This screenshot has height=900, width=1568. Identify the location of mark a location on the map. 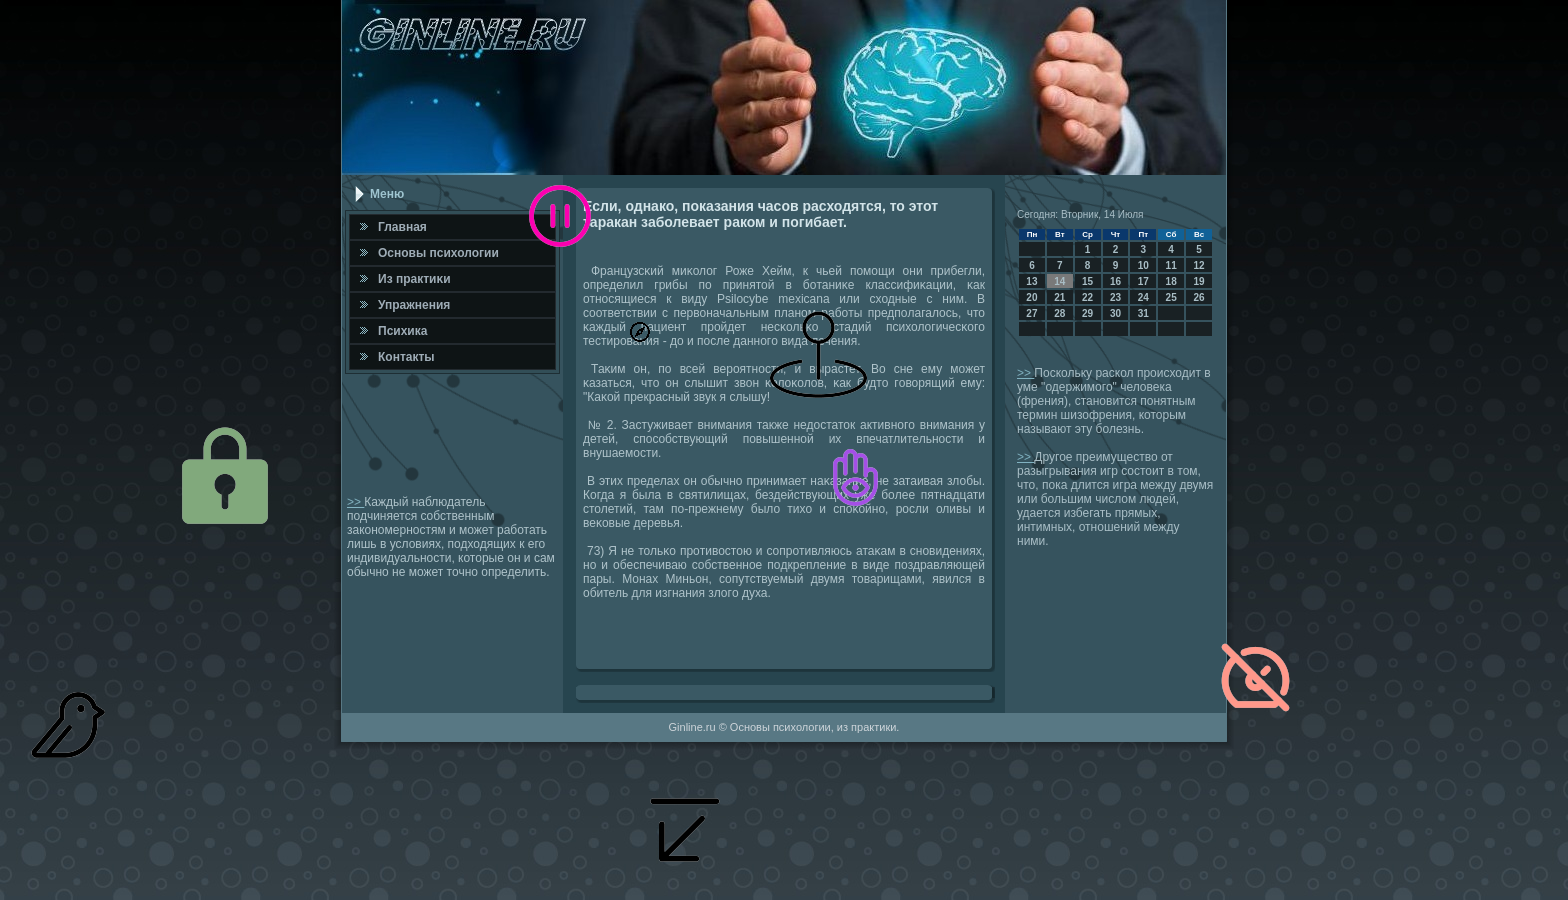
(818, 356).